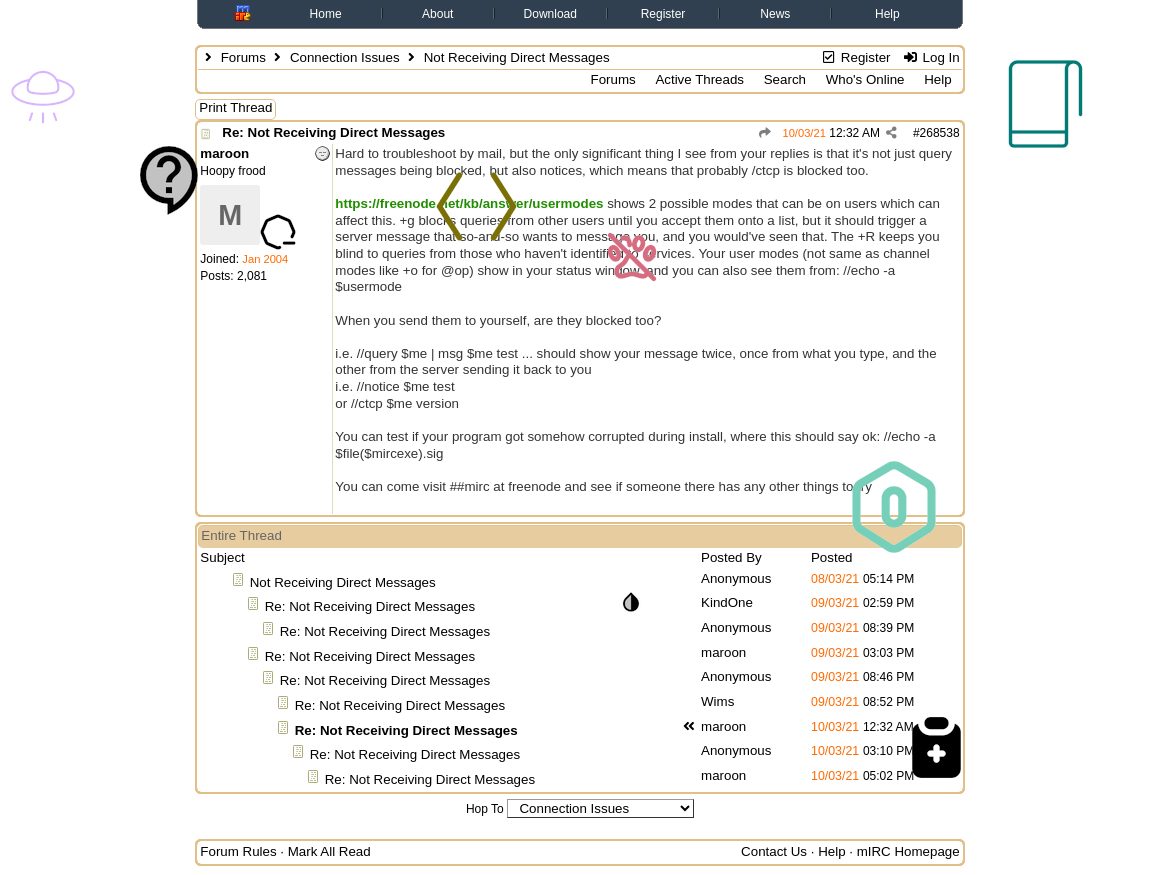 The height and width of the screenshot is (875, 1160). Describe the element at coordinates (631, 602) in the screenshot. I see `toggle color inversion or dark mode` at that location.